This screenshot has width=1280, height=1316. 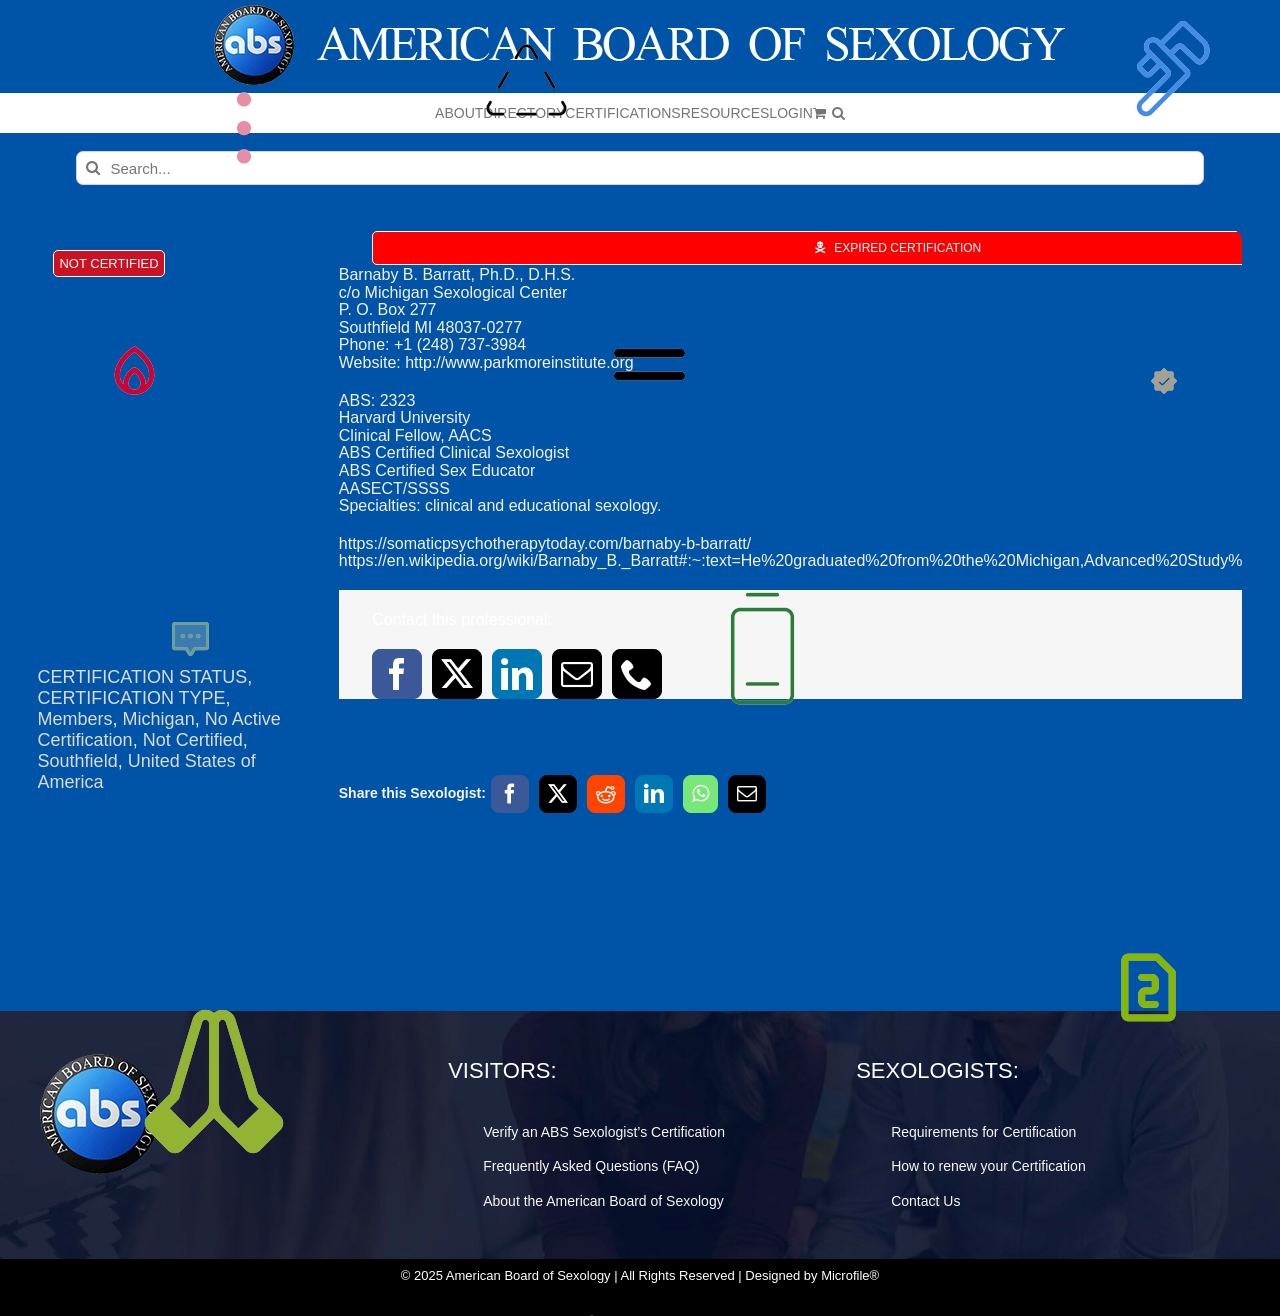 I want to click on indicates low battery status, so click(x=762, y=650).